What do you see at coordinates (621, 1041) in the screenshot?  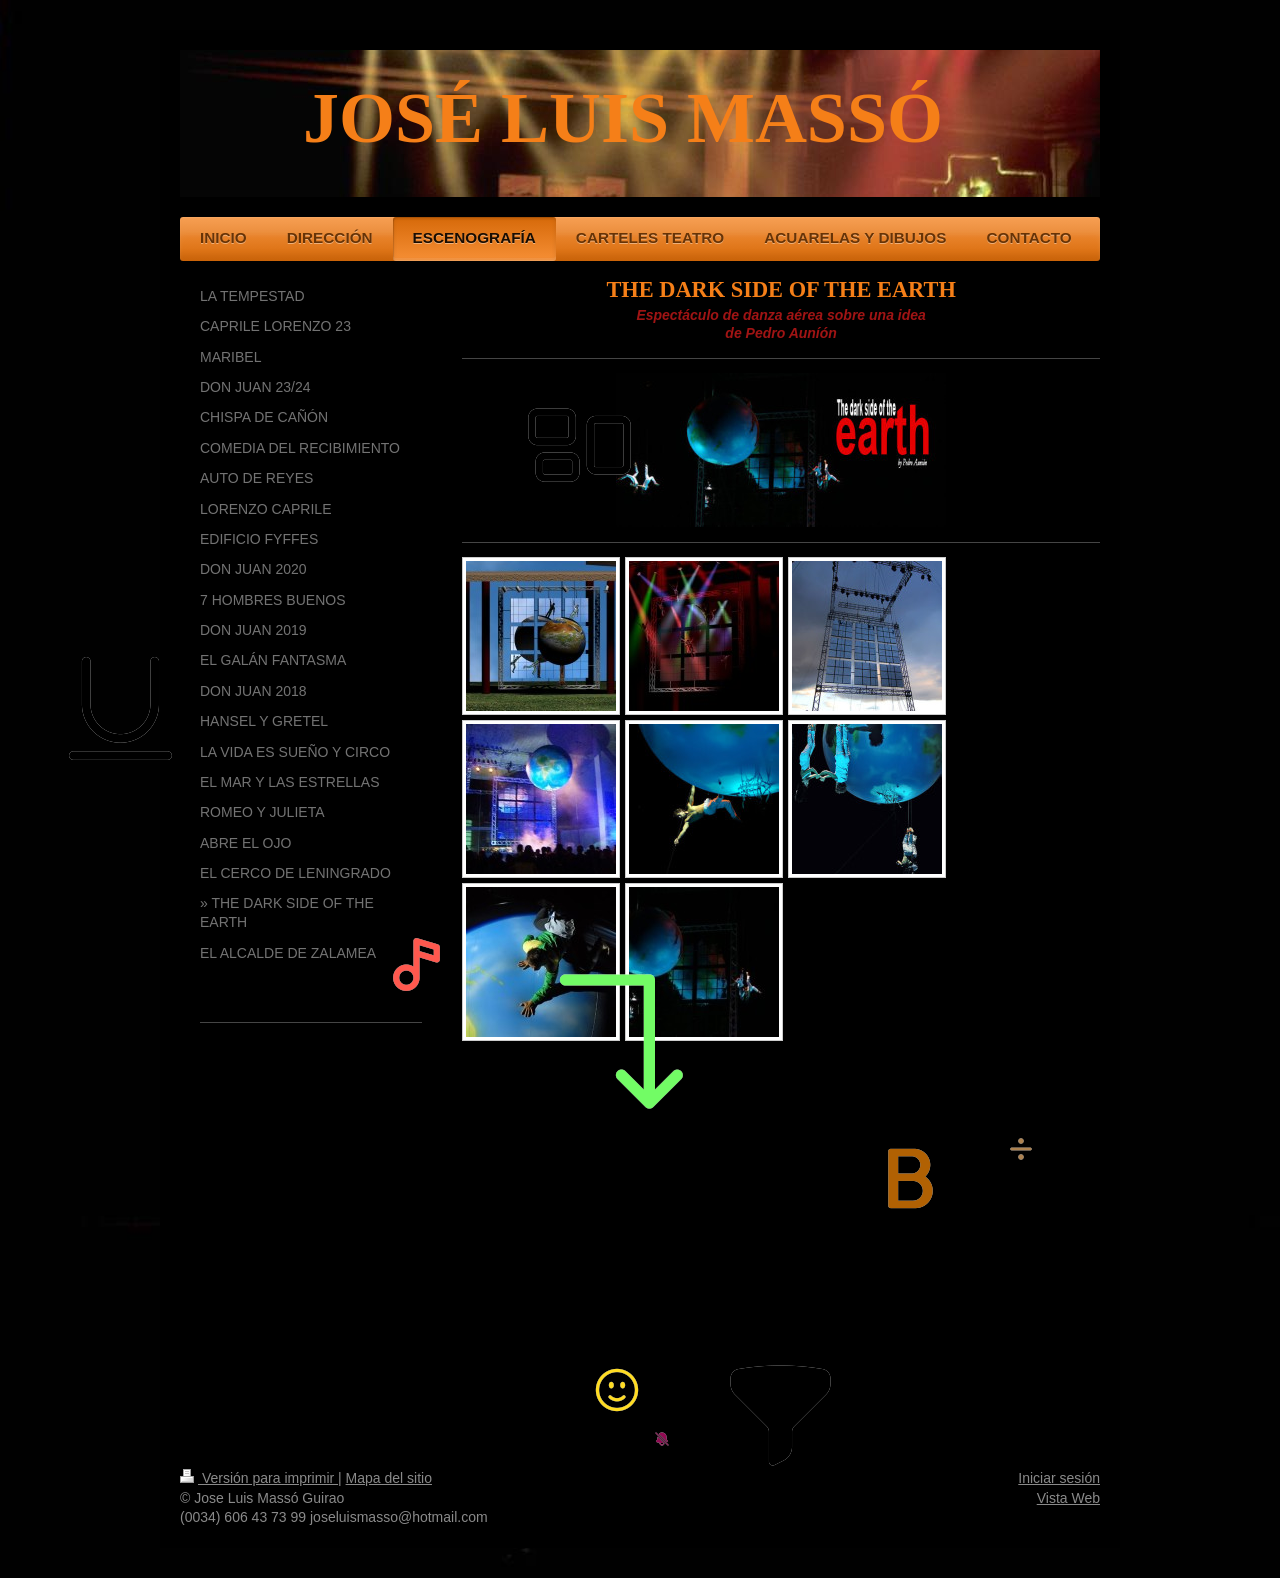 I see `navigate to the next line or section below` at bounding box center [621, 1041].